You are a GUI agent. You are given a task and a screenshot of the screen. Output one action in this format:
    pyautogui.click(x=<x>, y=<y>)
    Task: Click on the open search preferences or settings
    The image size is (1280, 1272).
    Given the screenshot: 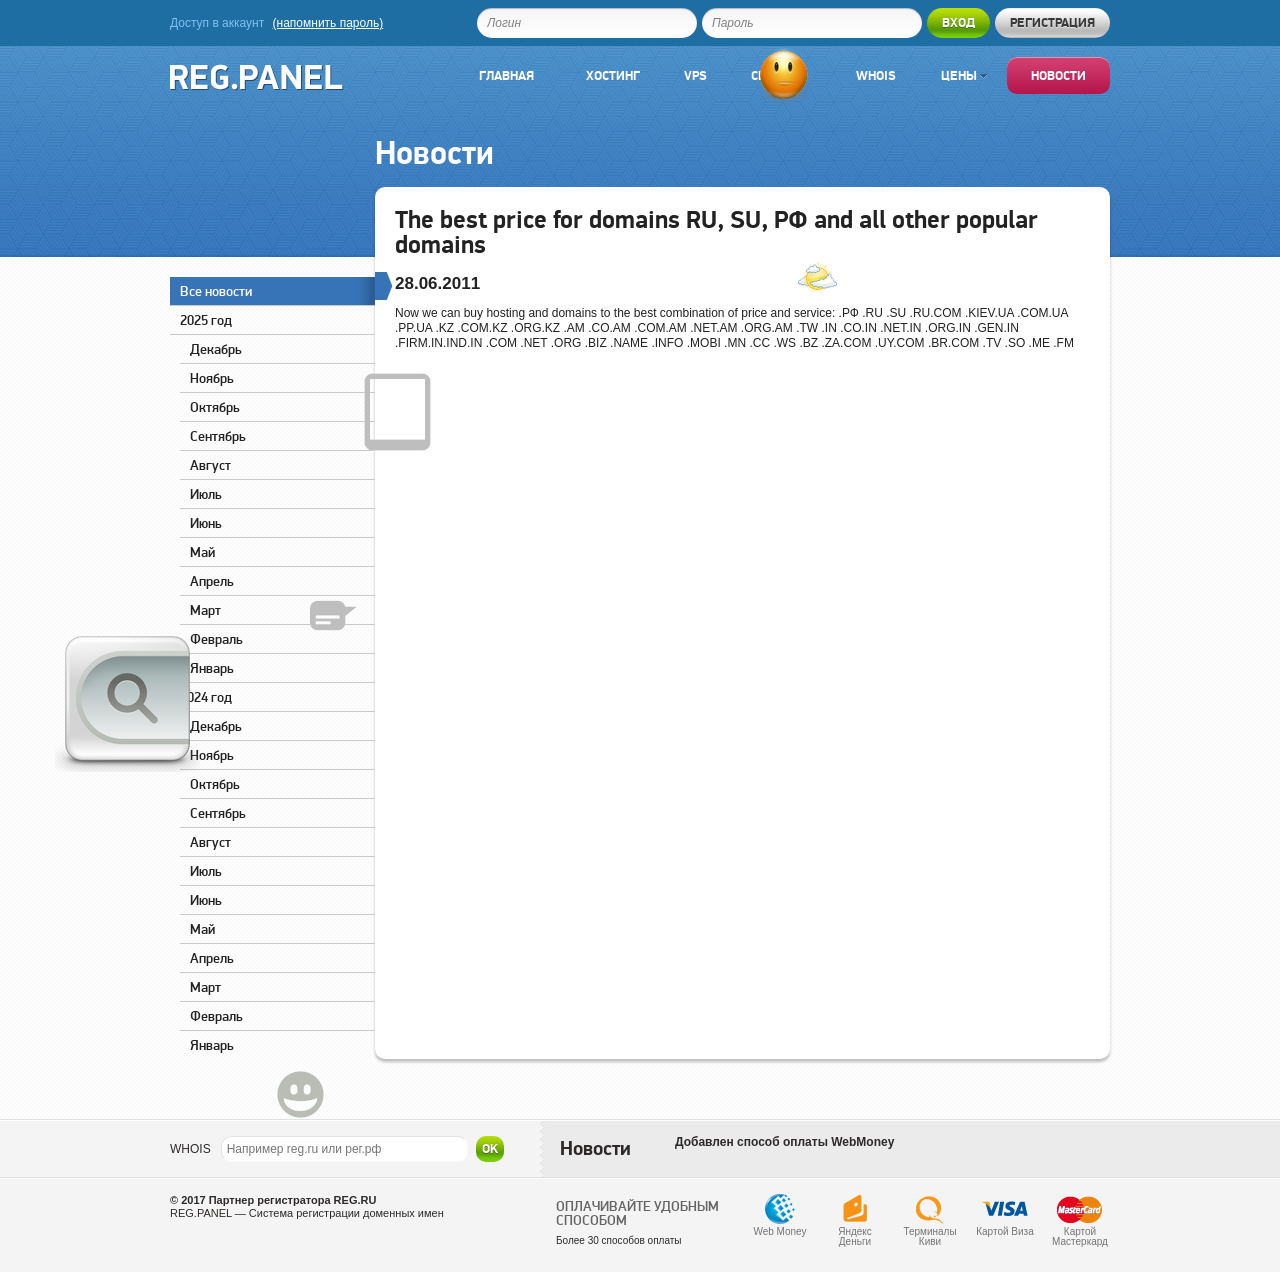 What is the action you would take?
    pyautogui.click(x=127, y=699)
    